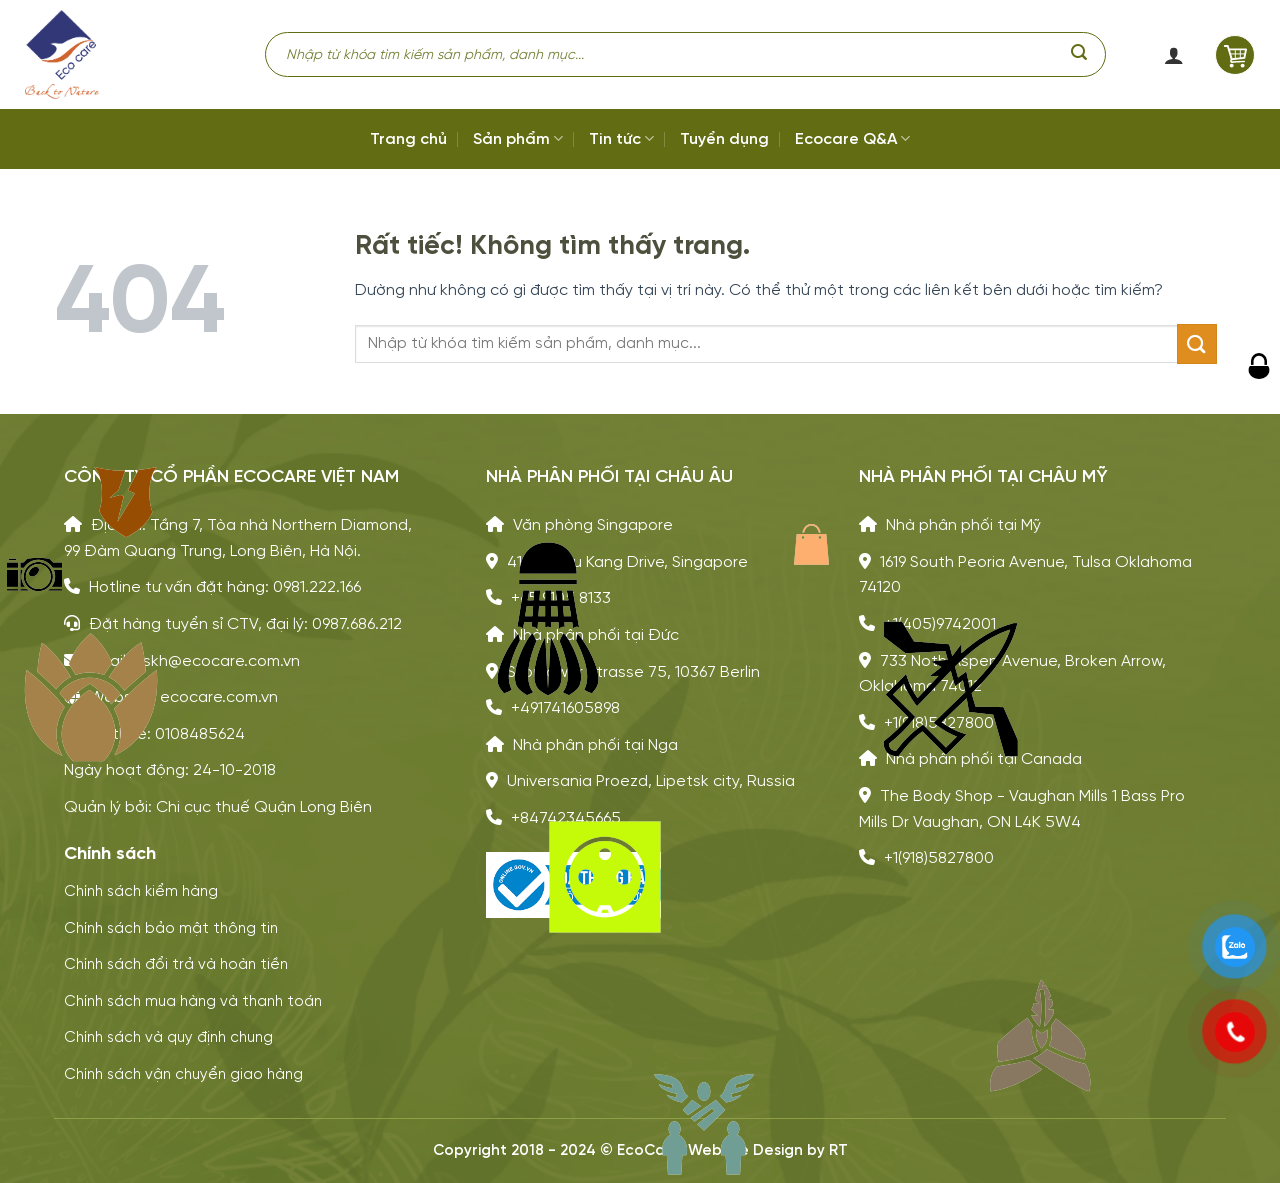 The width and height of the screenshot is (1280, 1183). What do you see at coordinates (34, 574) in the screenshot?
I see `take a photo` at bounding box center [34, 574].